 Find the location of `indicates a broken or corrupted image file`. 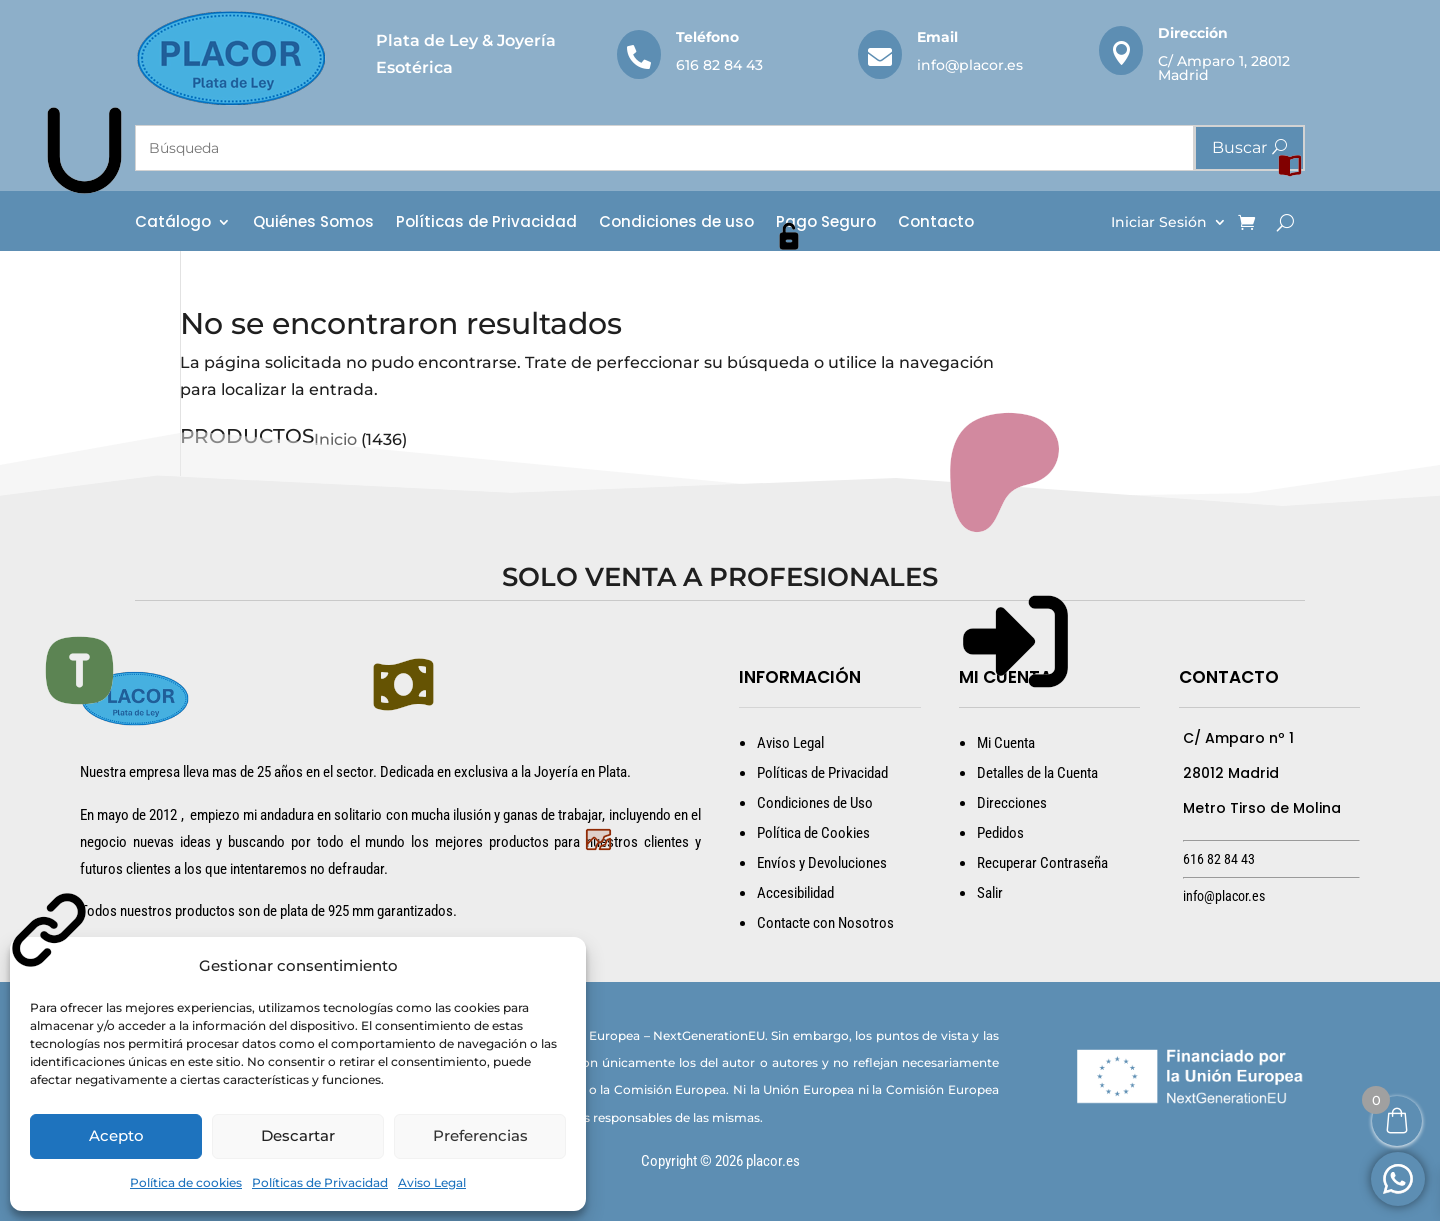

indicates a broken or corrupted image file is located at coordinates (598, 839).